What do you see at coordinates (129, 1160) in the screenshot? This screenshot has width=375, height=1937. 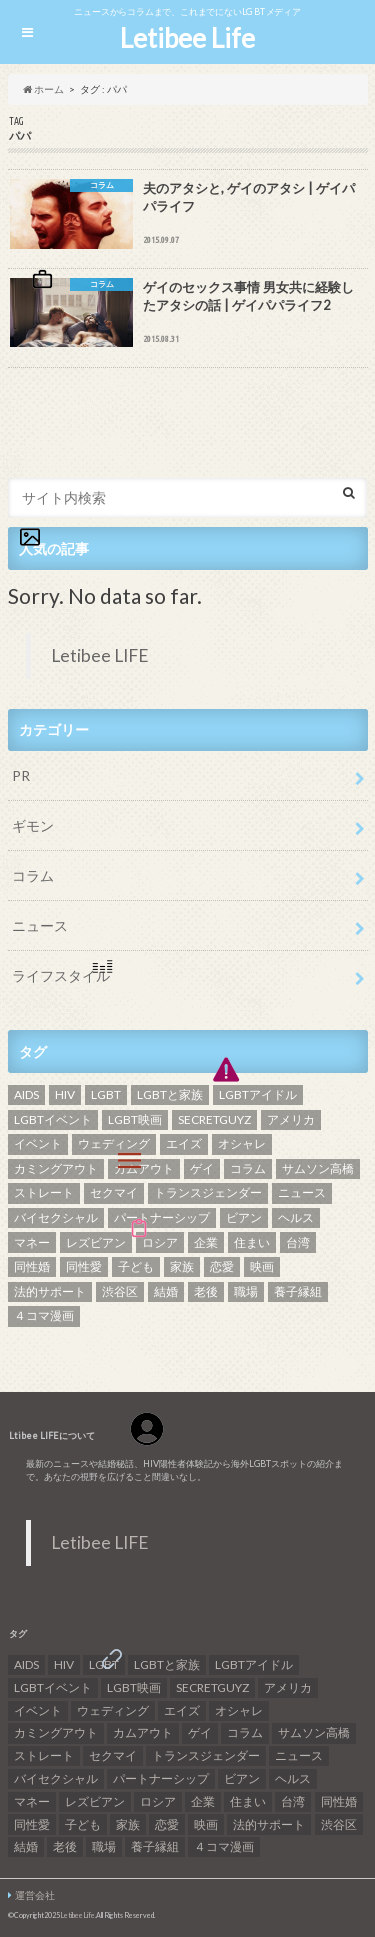 I see `open navigation menu` at bounding box center [129, 1160].